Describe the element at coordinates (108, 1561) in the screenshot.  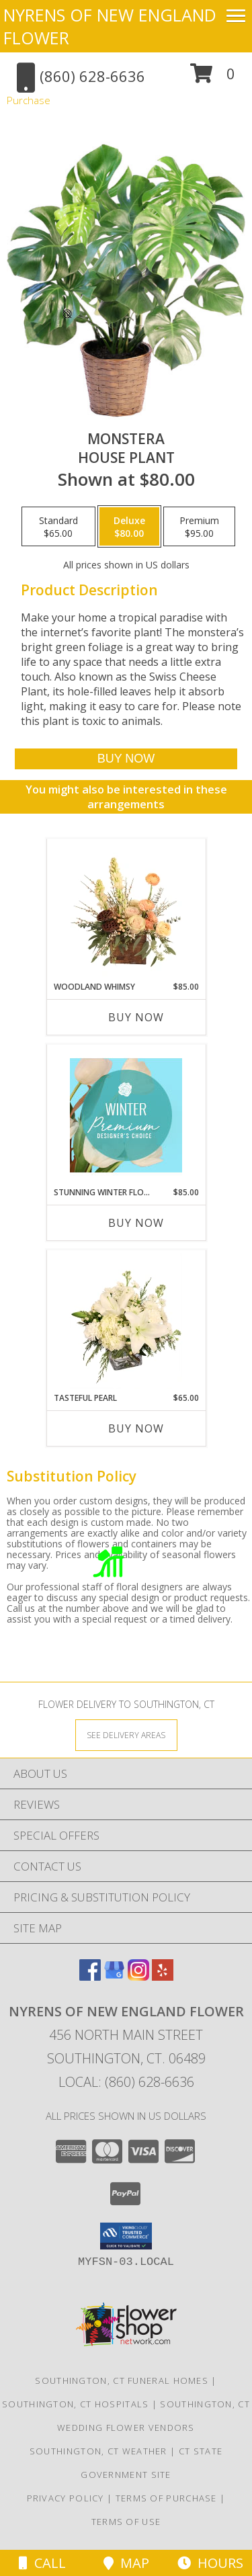
I see `access theme park or amusement park information` at that location.